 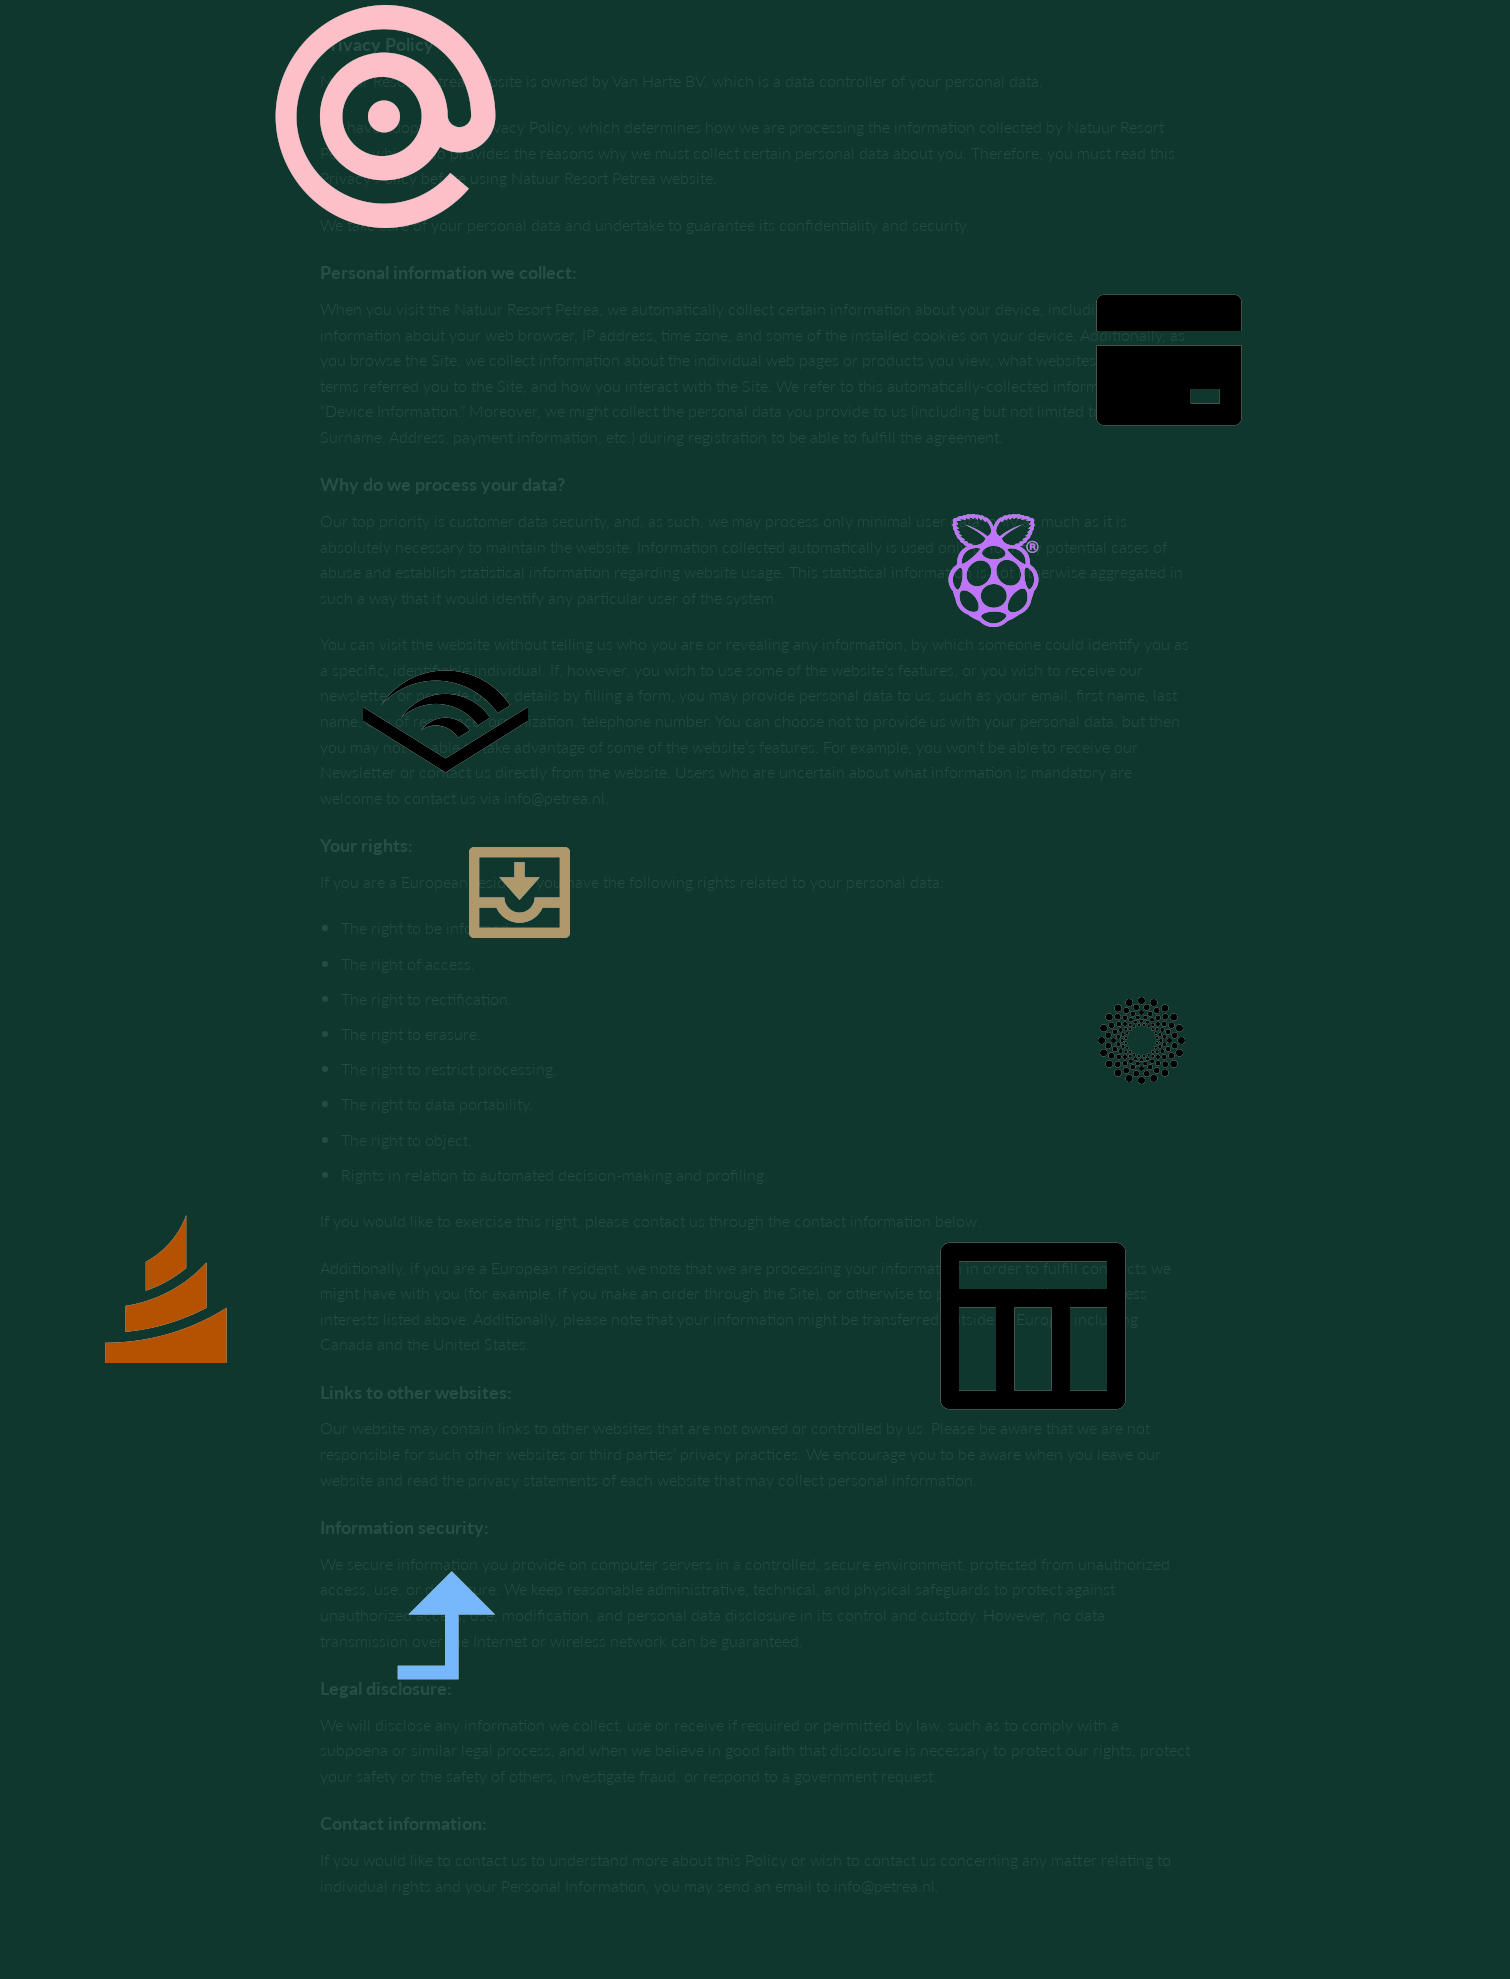 I want to click on access payment methods, so click(x=1169, y=360).